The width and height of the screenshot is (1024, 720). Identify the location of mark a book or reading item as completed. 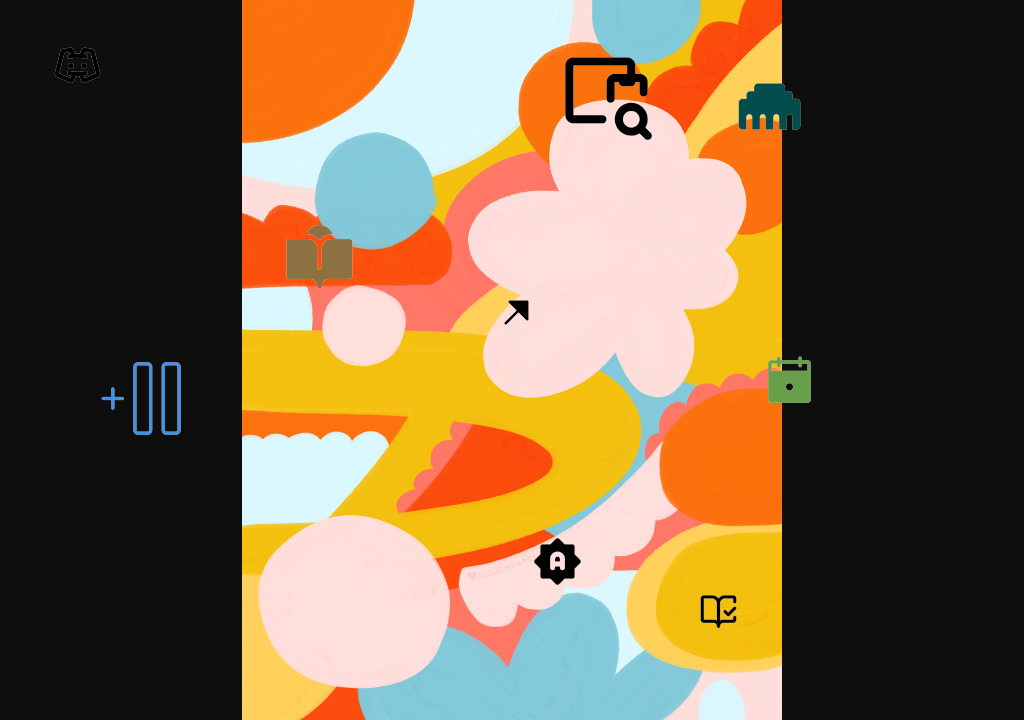
(718, 611).